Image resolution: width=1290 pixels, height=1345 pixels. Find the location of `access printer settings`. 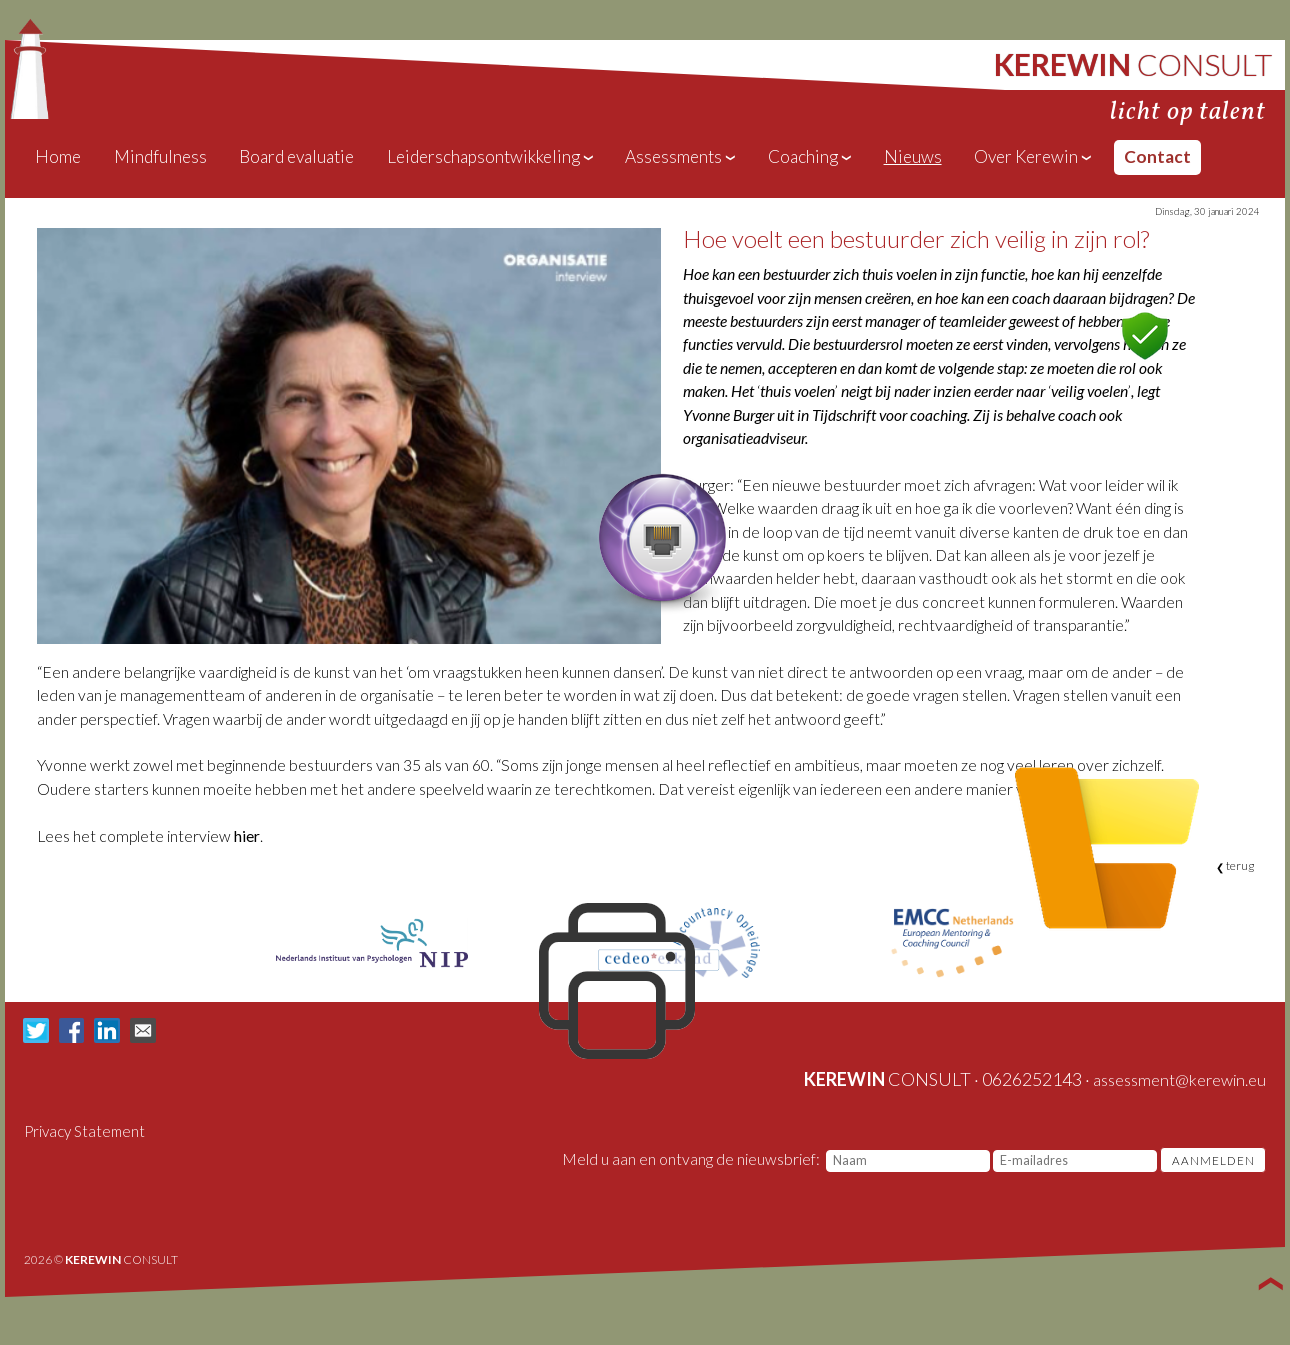

access printer settings is located at coordinates (617, 981).